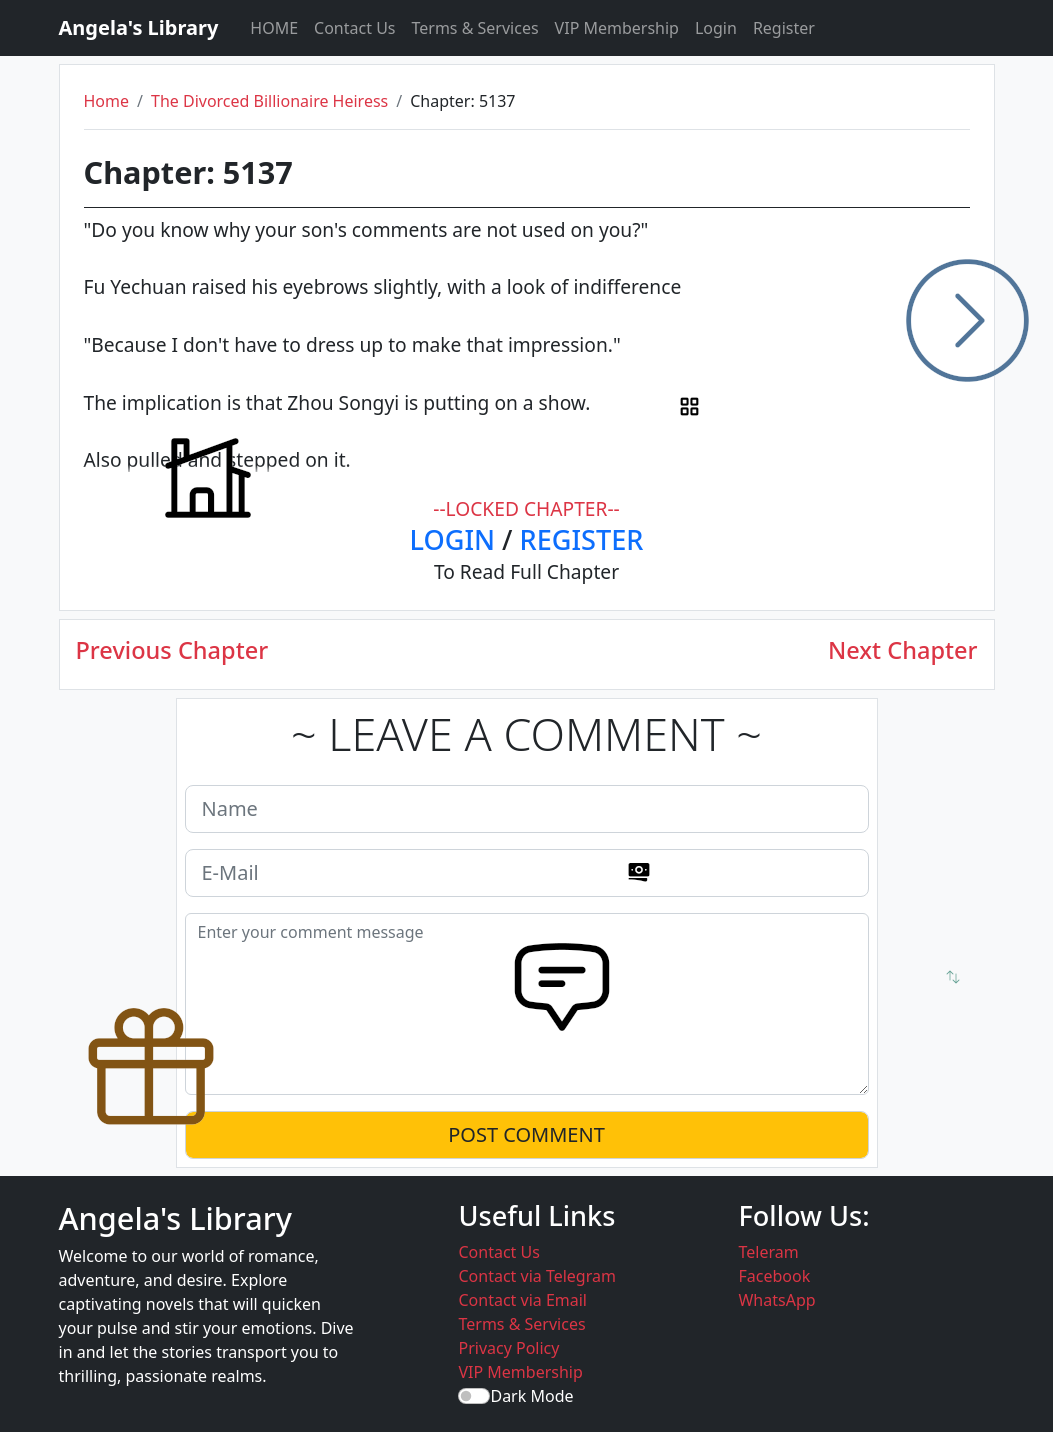 The height and width of the screenshot is (1432, 1053). Describe the element at coordinates (151, 1067) in the screenshot. I see `view or send a gift` at that location.